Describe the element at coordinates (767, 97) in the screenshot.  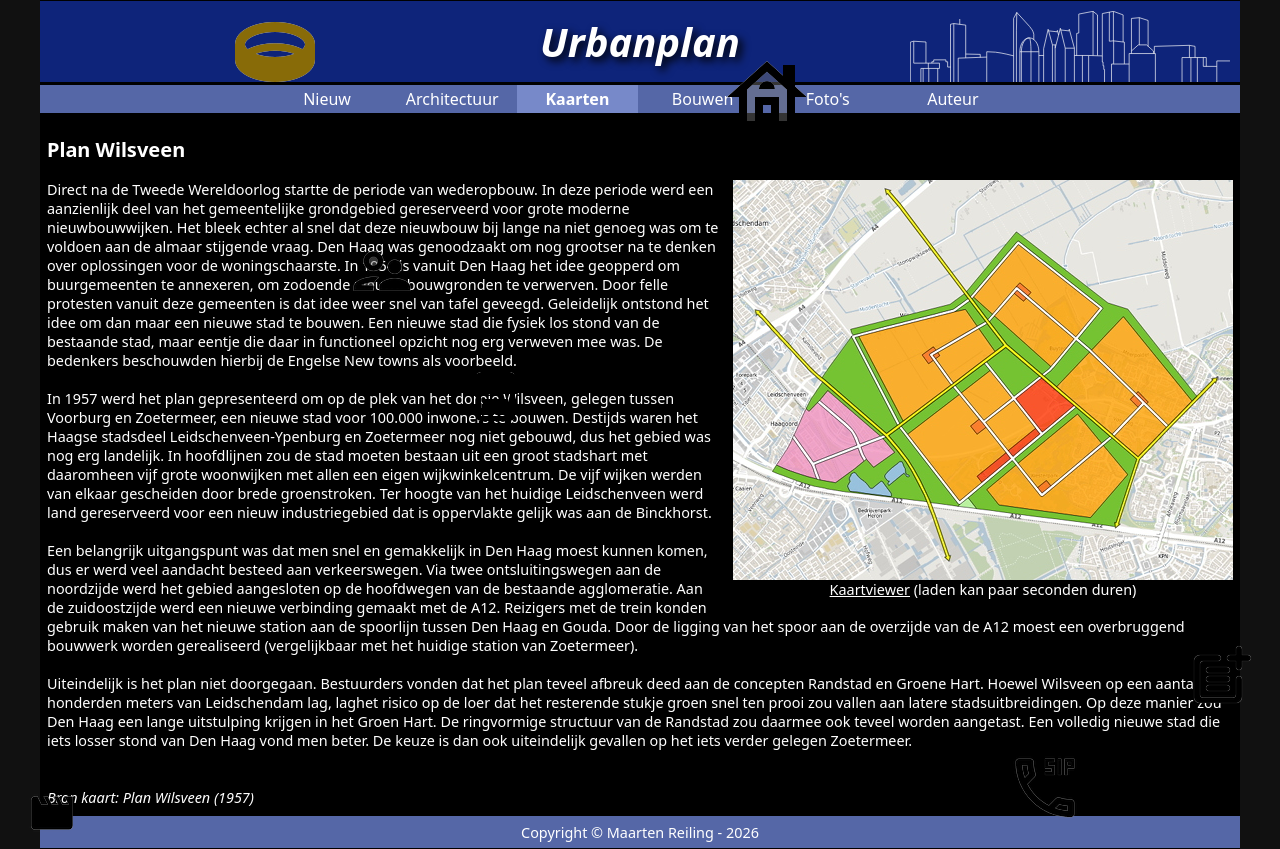
I see `navigate to home screen` at that location.